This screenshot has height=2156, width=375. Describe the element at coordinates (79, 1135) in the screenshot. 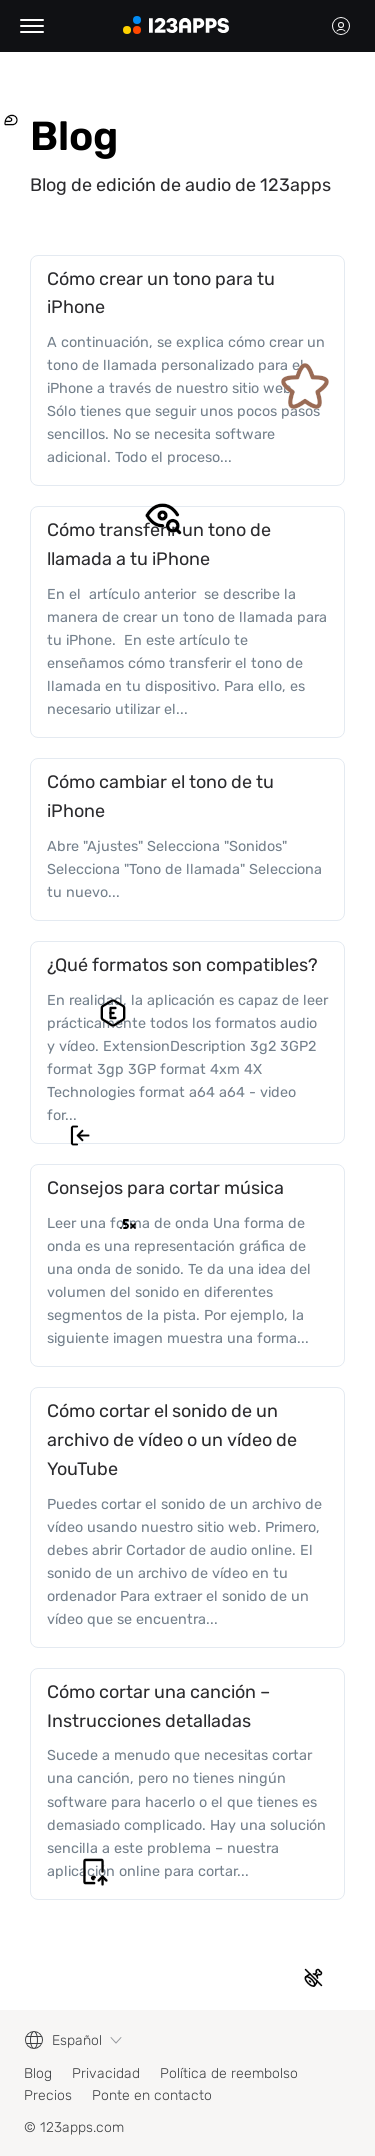

I see `sign in to your account` at that location.